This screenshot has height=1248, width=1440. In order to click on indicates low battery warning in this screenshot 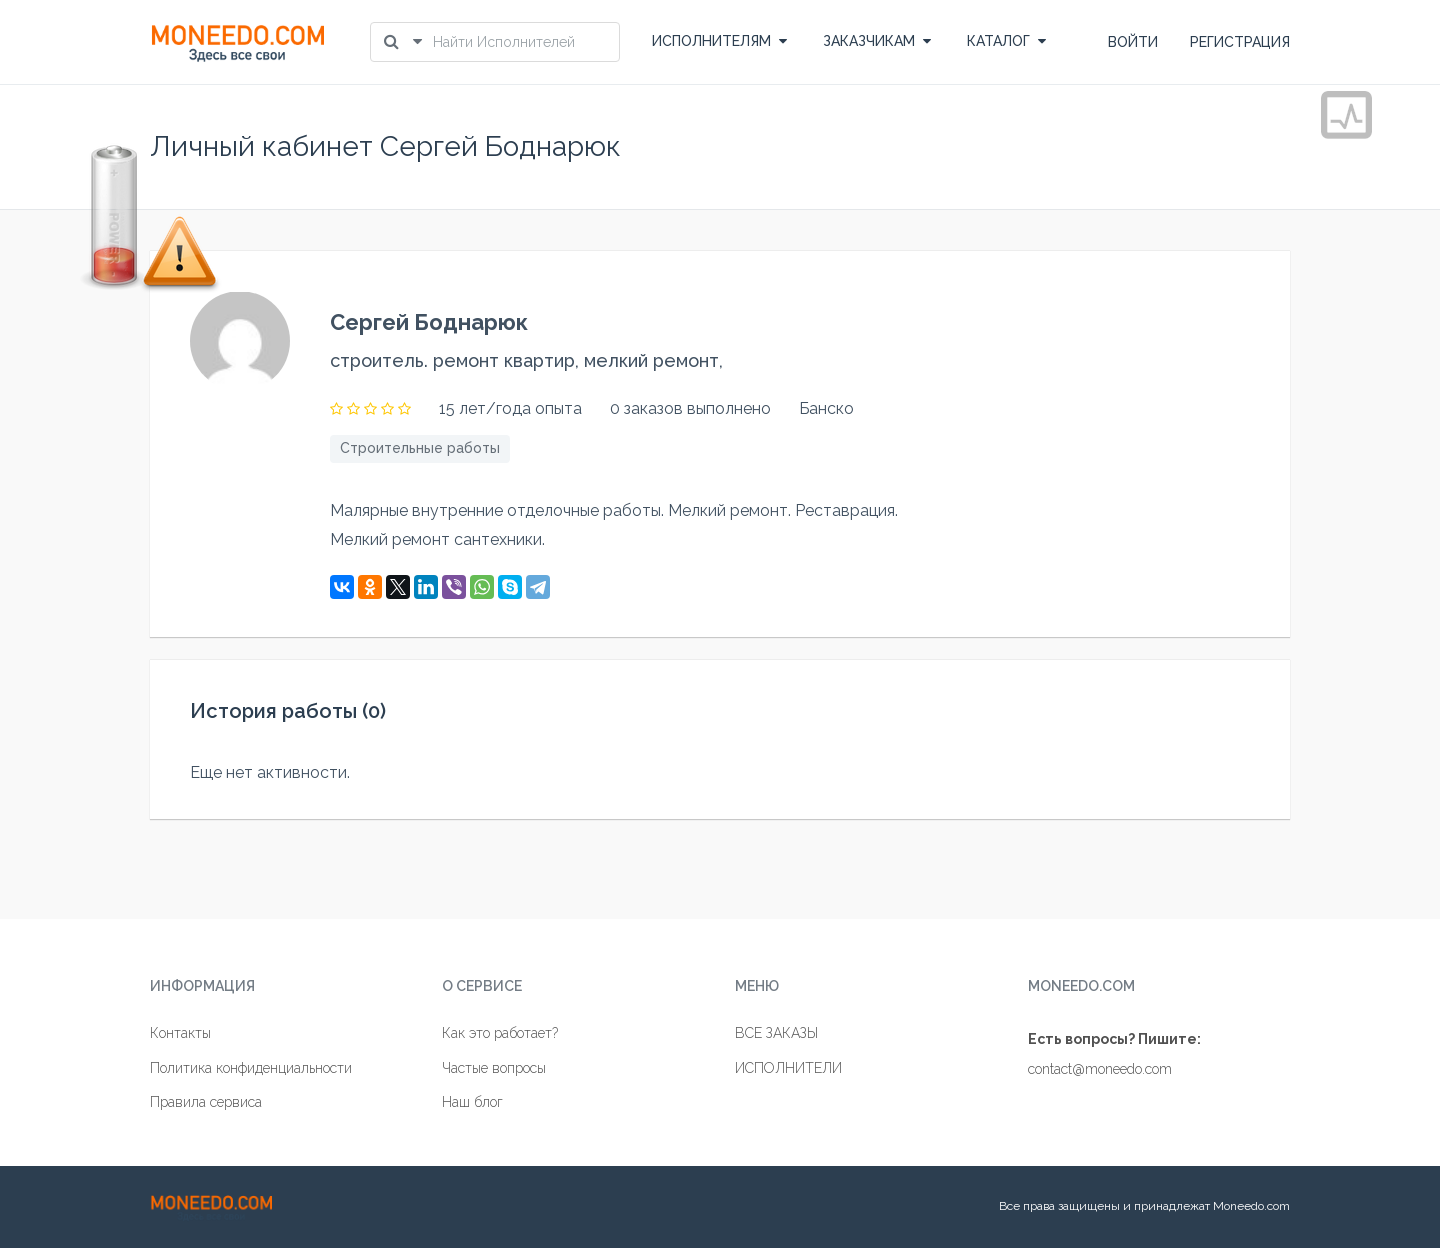, I will do `click(147, 218)`.